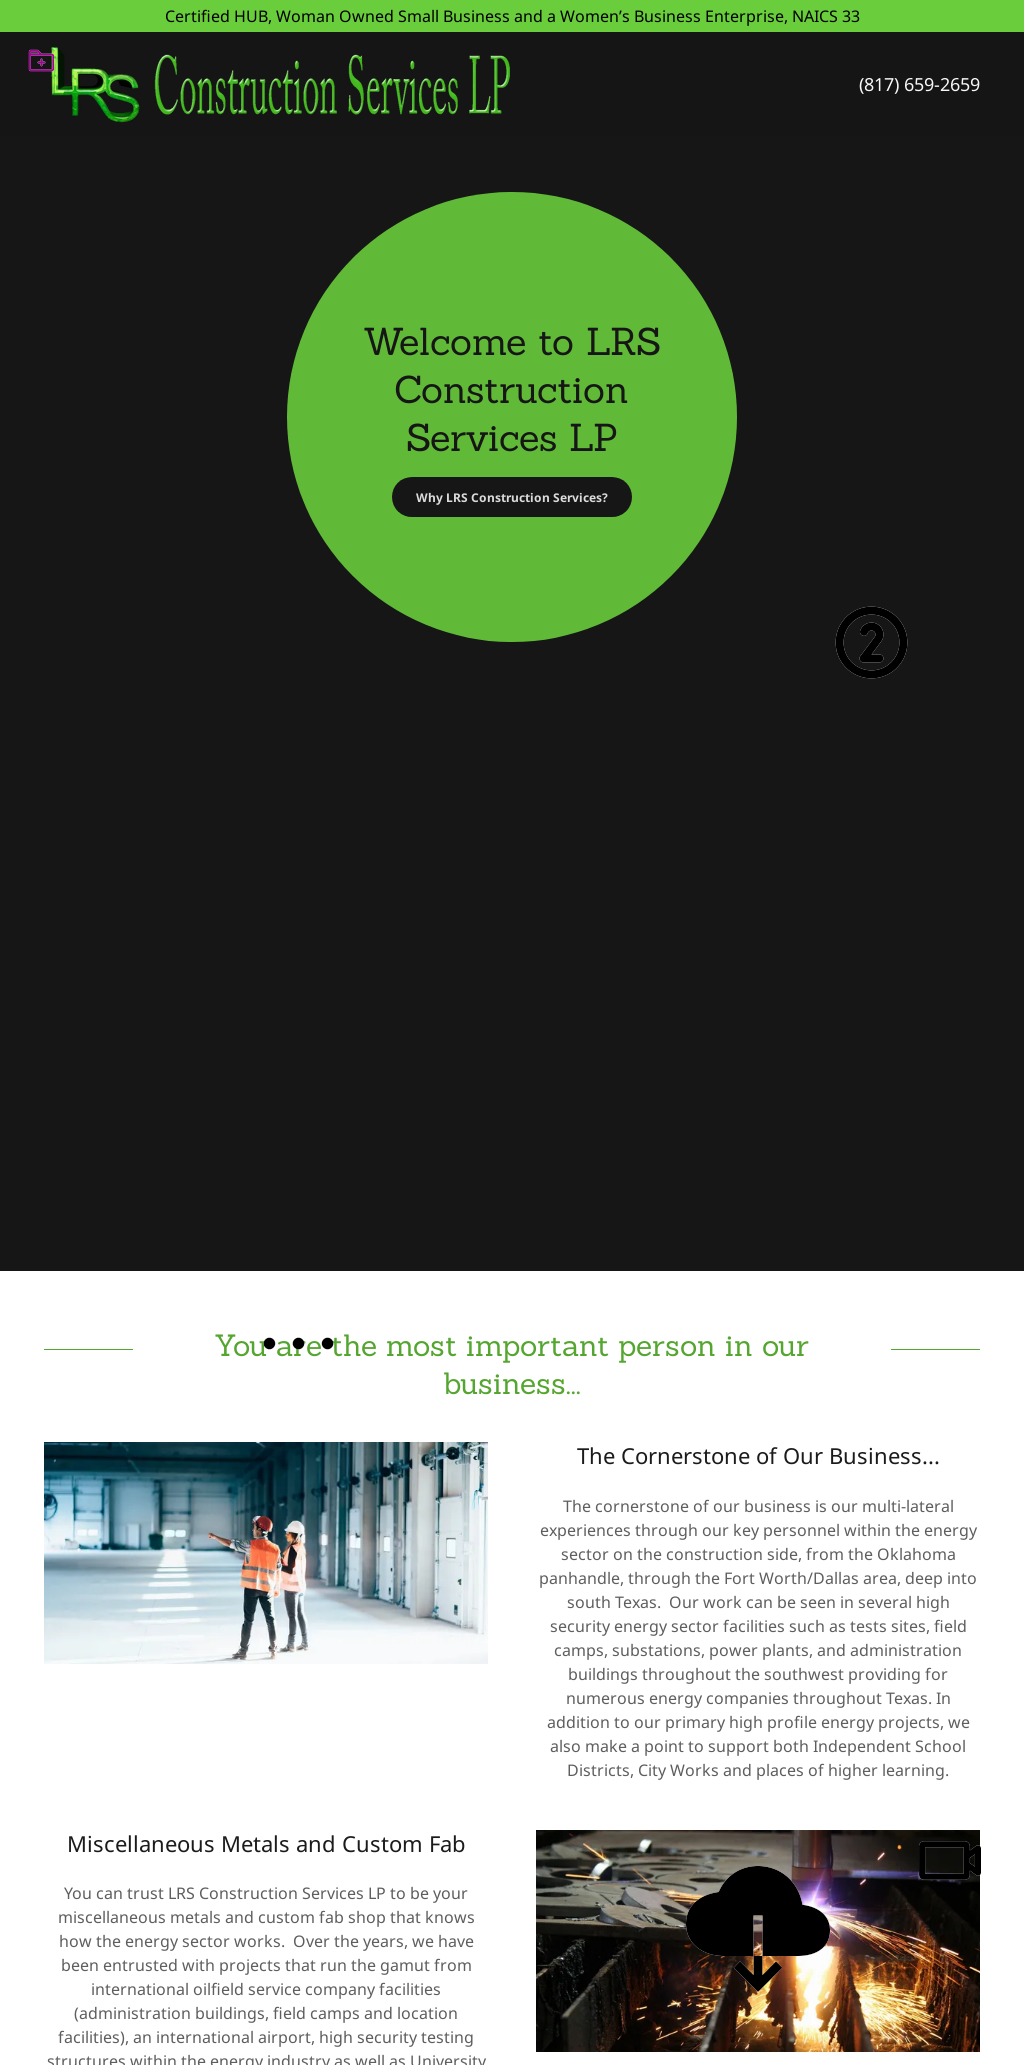 Image resolution: width=1024 pixels, height=2065 pixels. Describe the element at coordinates (758, 1929) in the screenshot. I see `download file from cloud storage` at that location.